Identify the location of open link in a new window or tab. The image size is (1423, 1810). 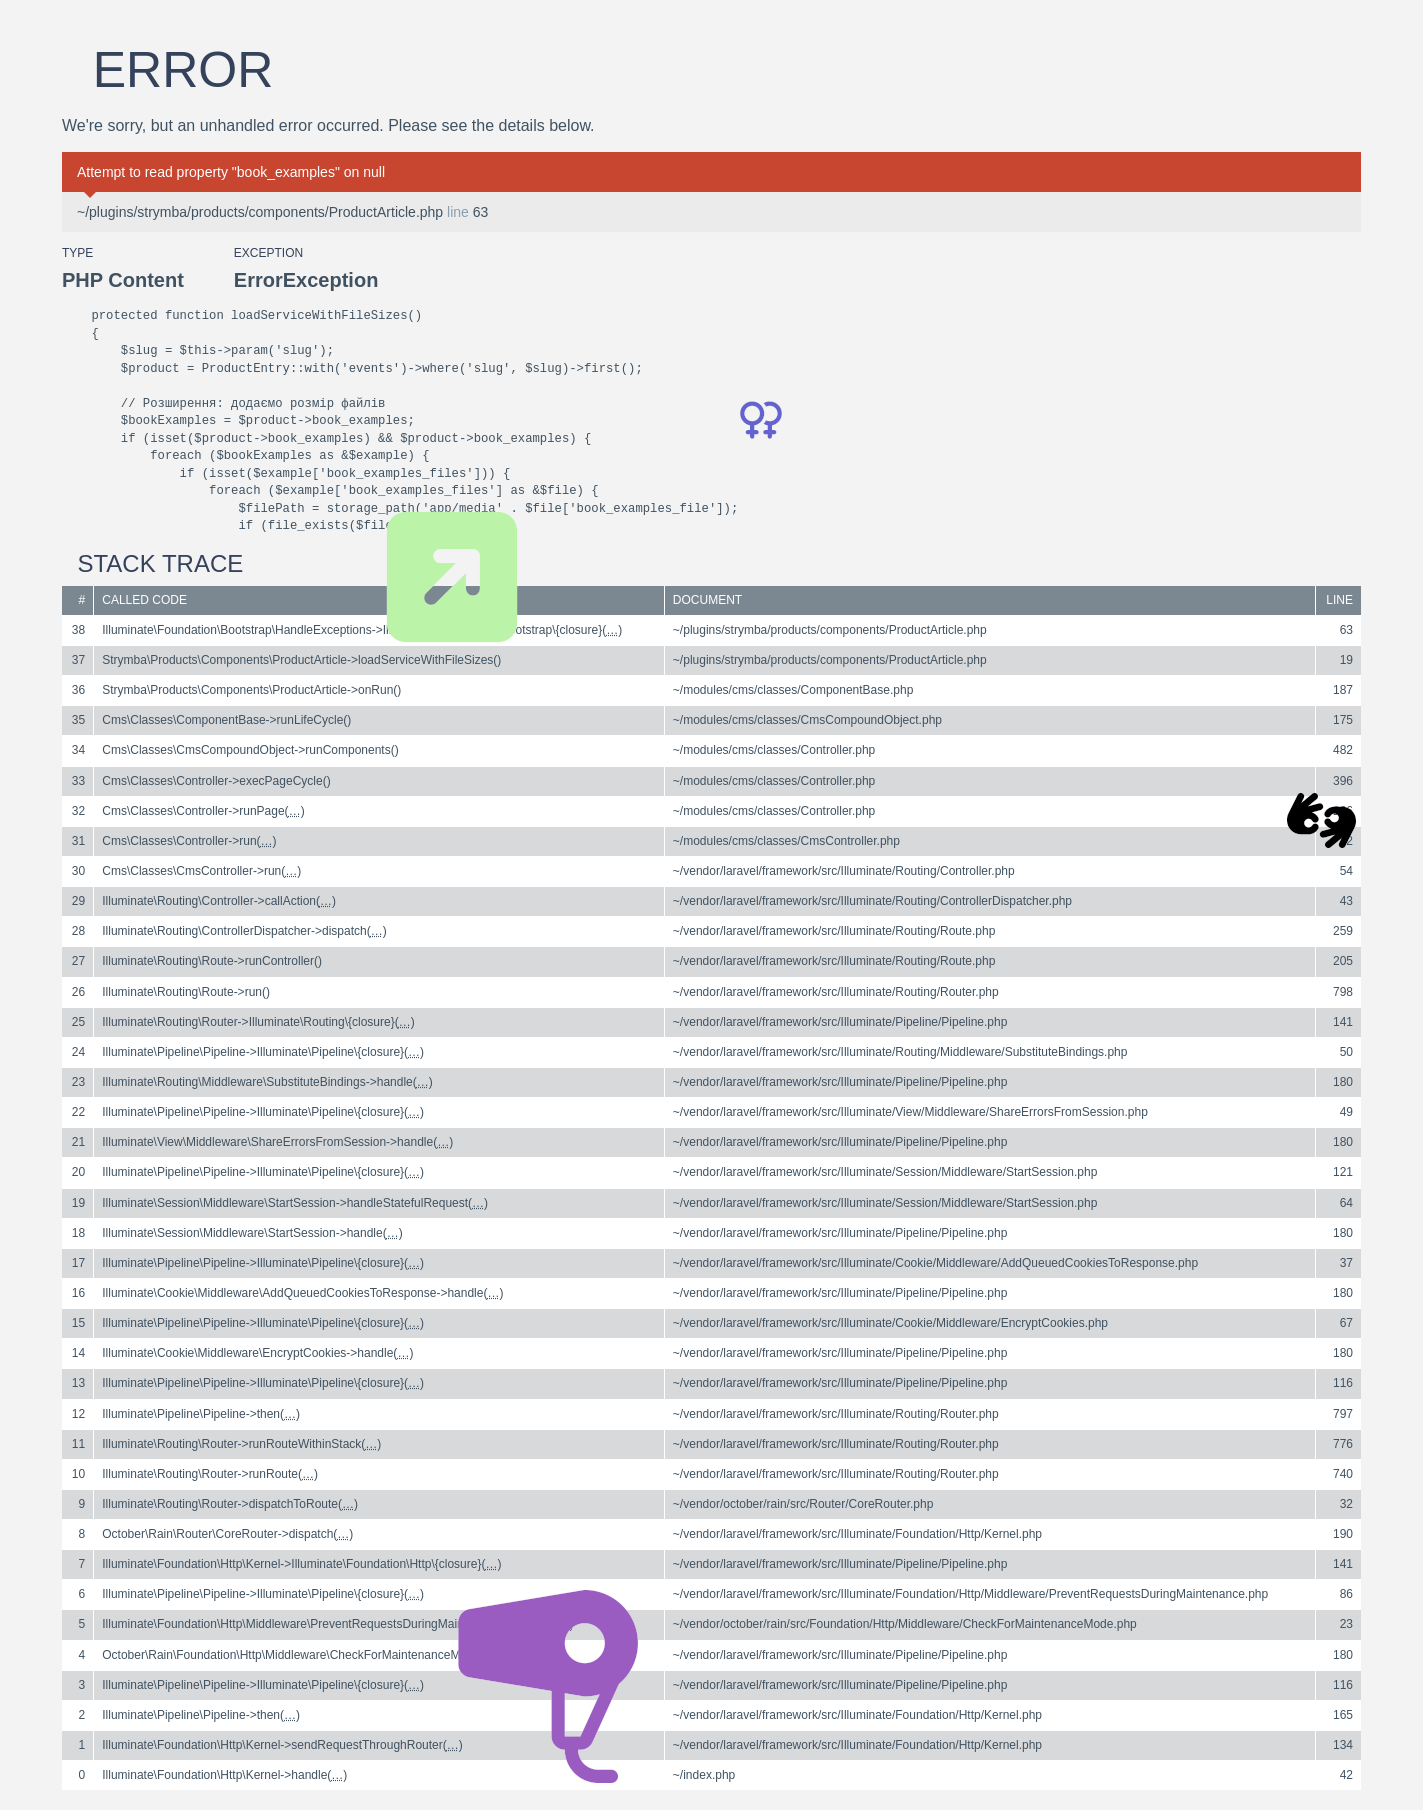
(452, 577).